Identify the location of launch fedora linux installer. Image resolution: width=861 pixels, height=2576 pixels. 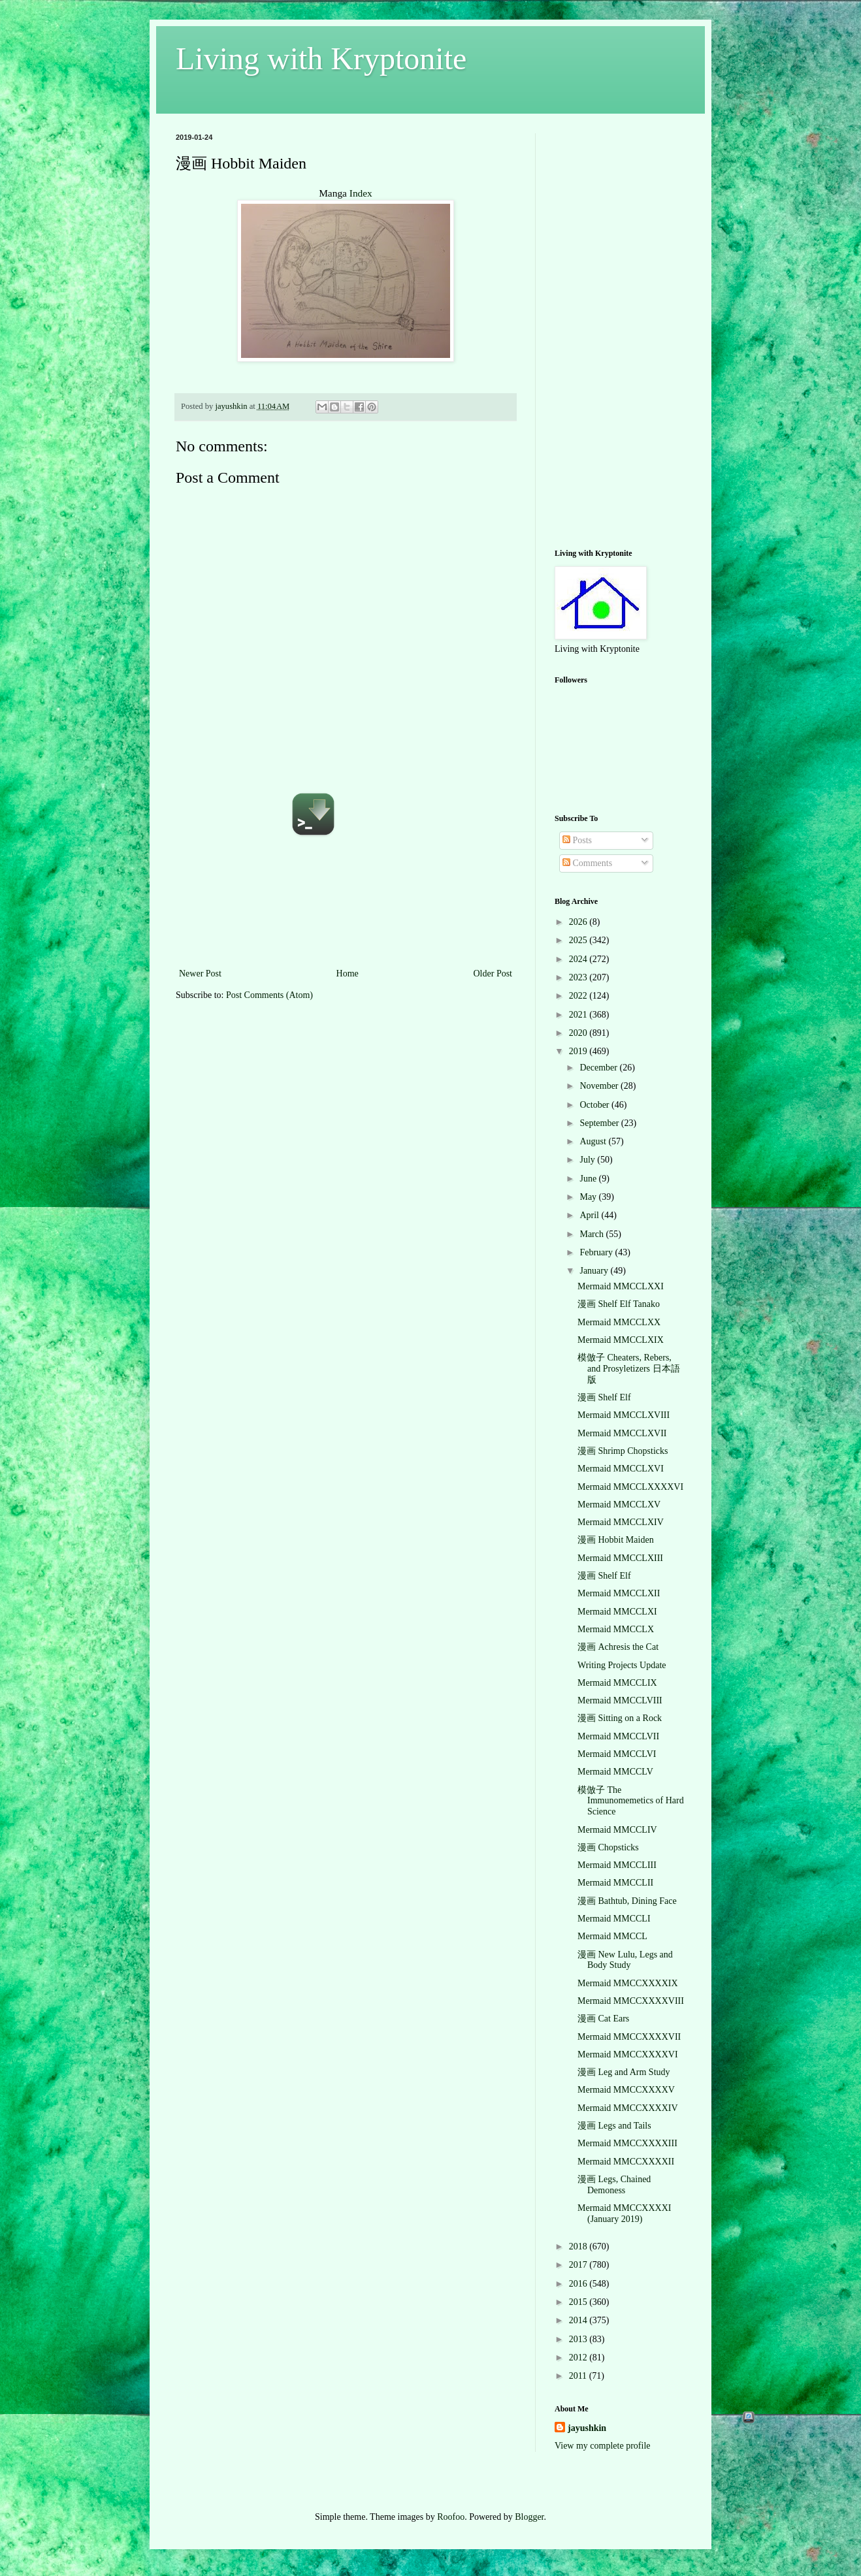
(749, 2417).